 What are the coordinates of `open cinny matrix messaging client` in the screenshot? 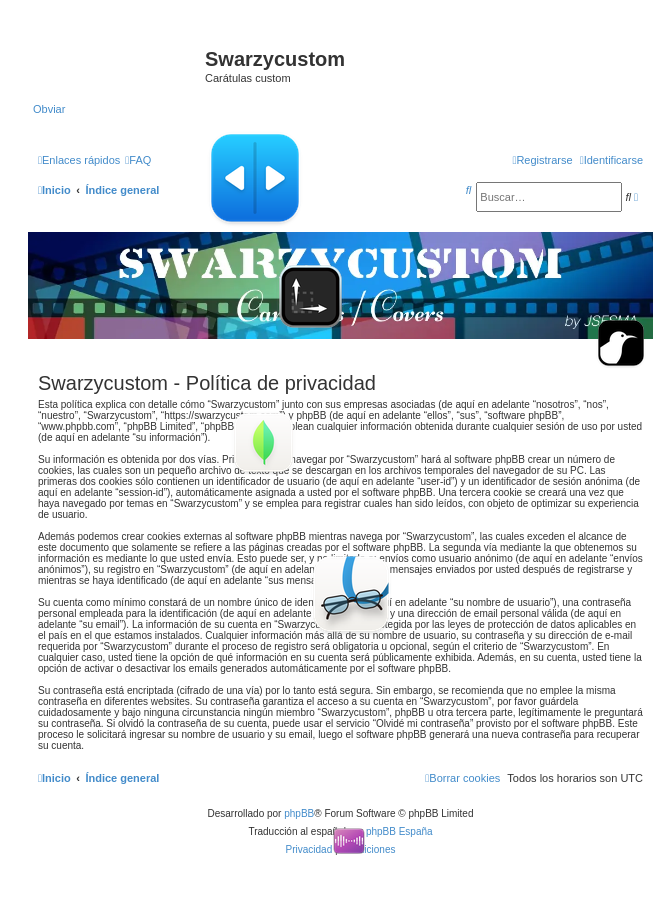 It's located at (621, 343).